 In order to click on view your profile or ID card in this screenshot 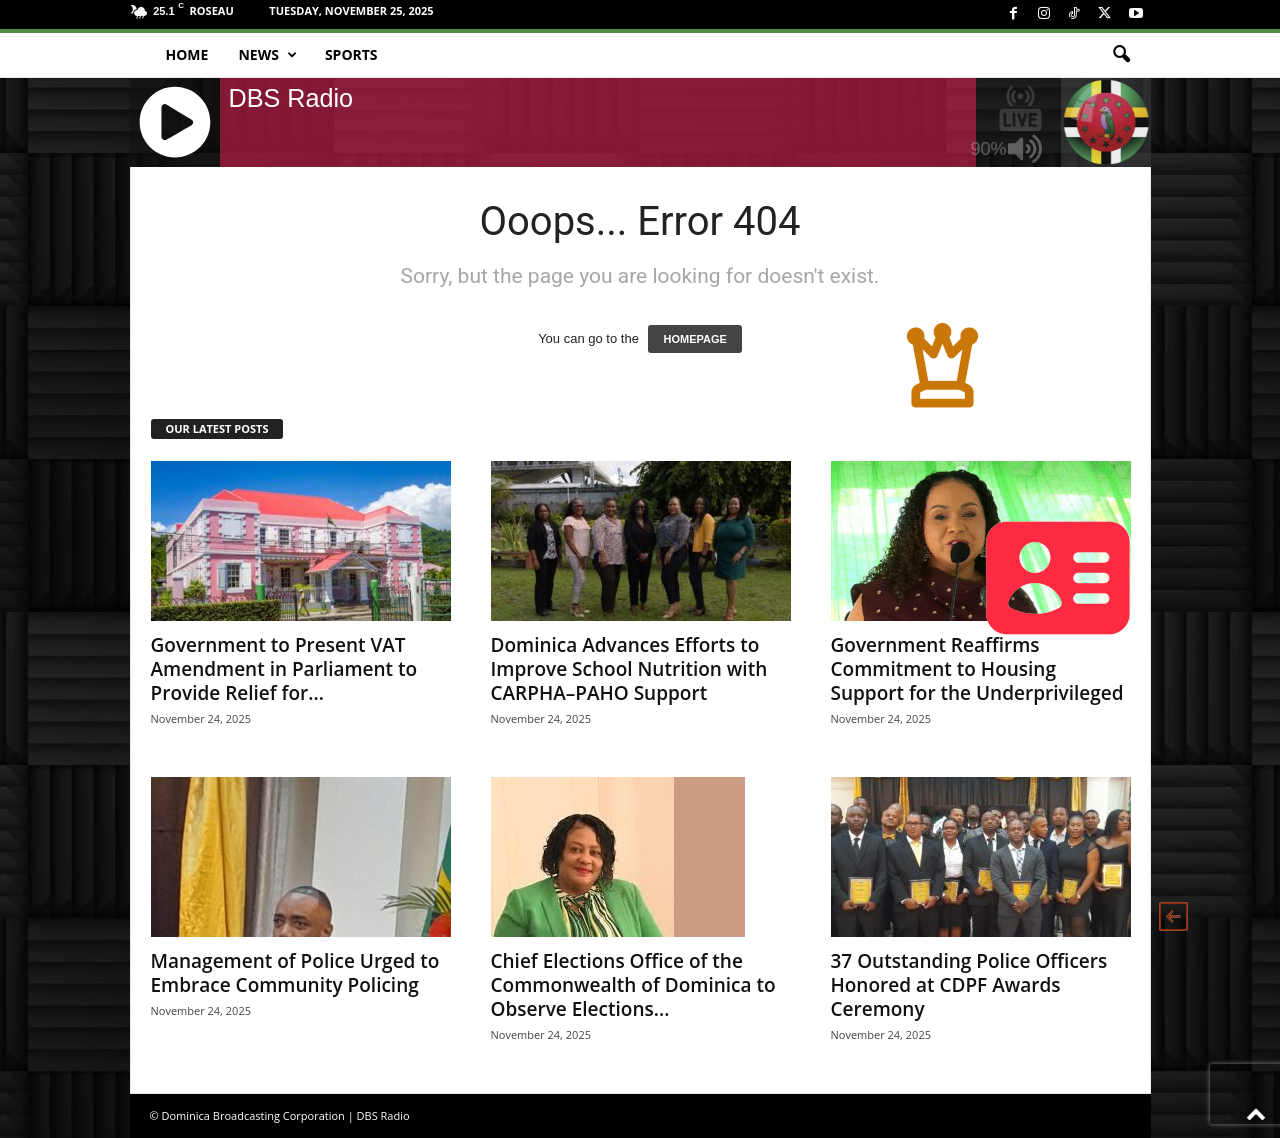, I will do `click(1058, 578)`.